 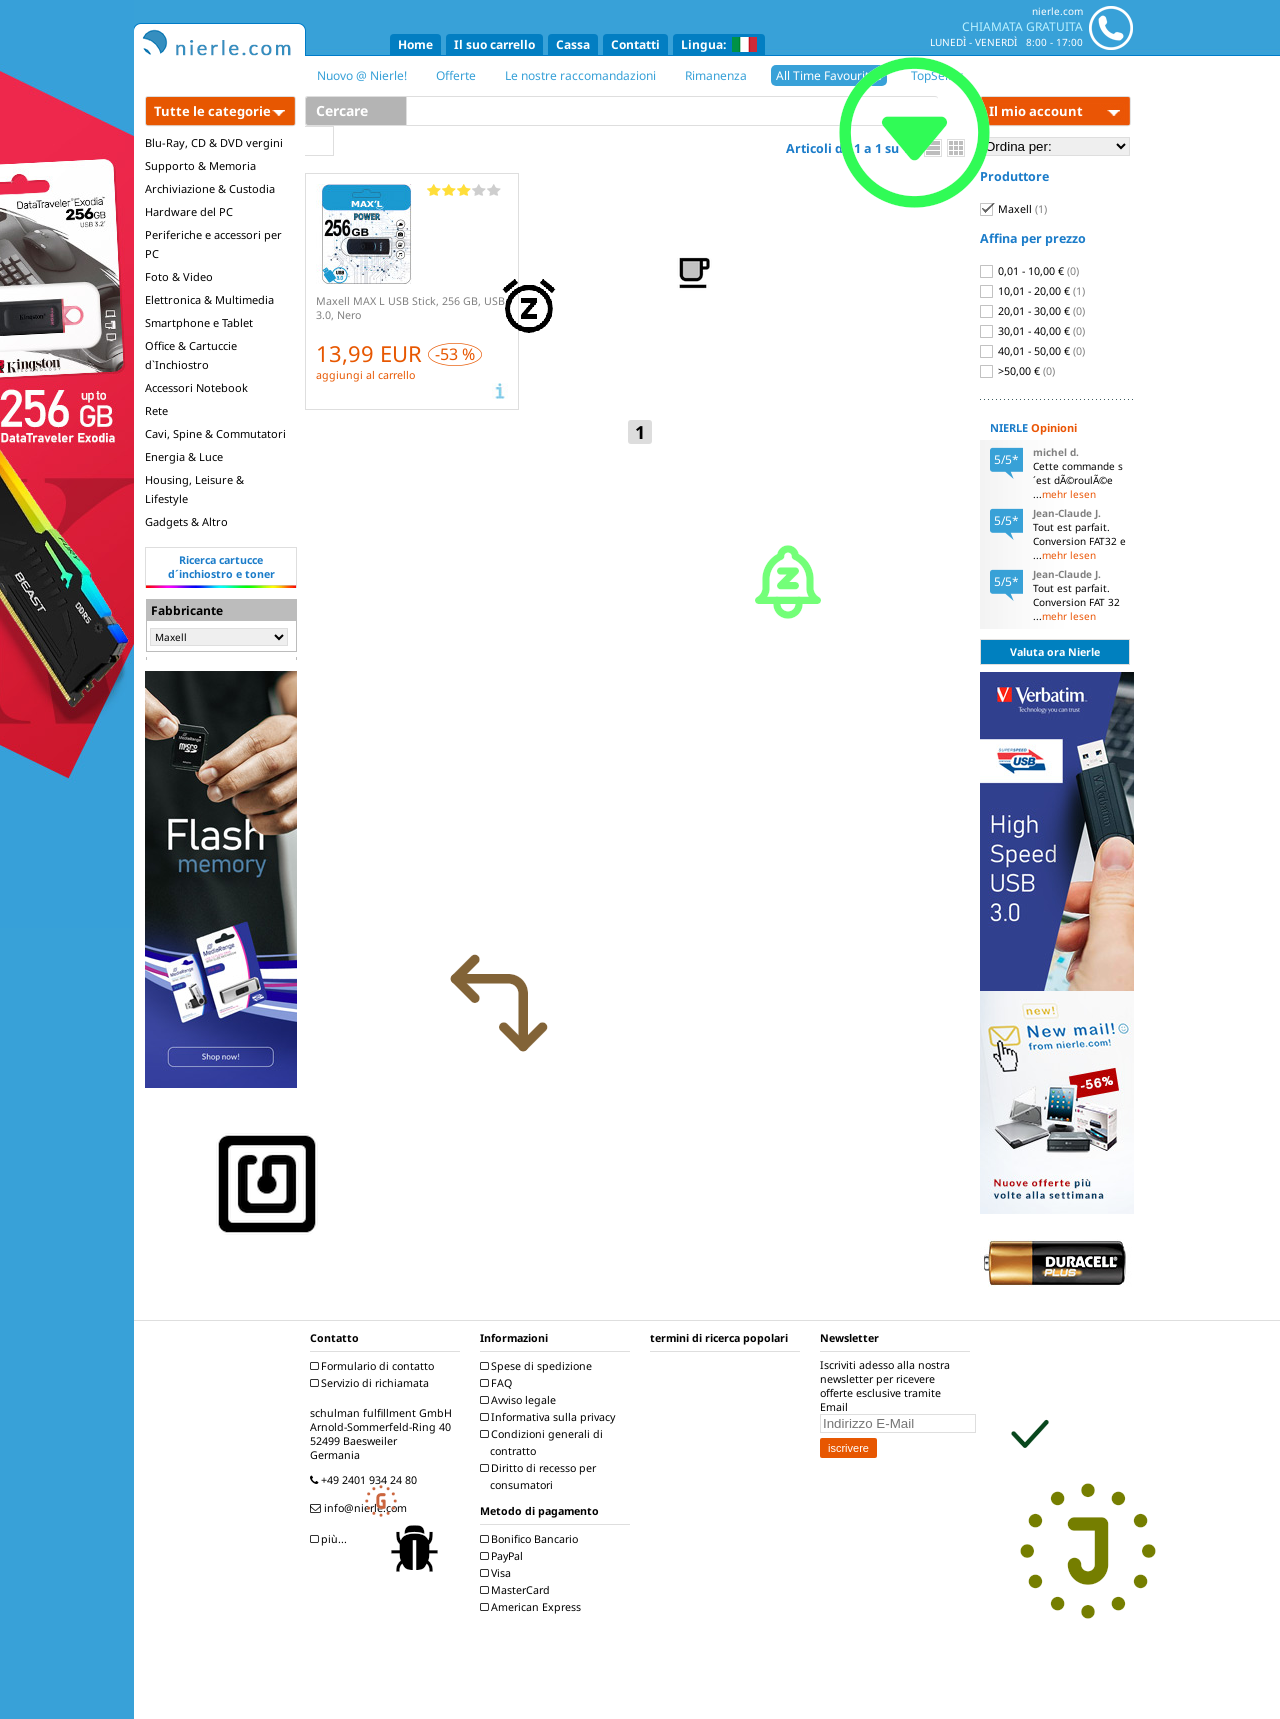 I want to click on snooze notifications, so click(x=788, y=582).